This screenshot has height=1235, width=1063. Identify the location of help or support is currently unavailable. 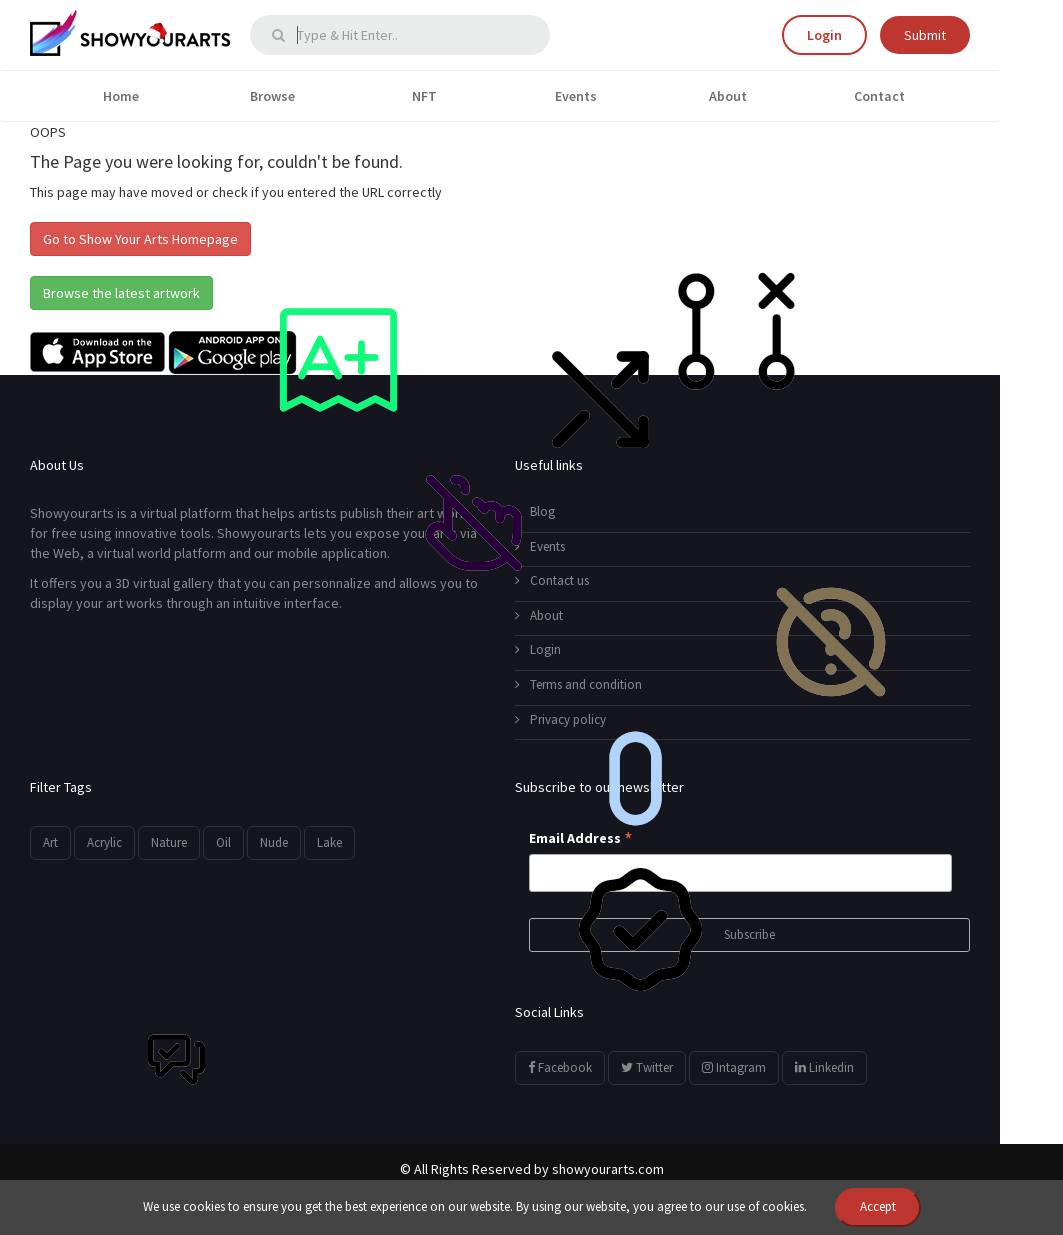
(831, 642).